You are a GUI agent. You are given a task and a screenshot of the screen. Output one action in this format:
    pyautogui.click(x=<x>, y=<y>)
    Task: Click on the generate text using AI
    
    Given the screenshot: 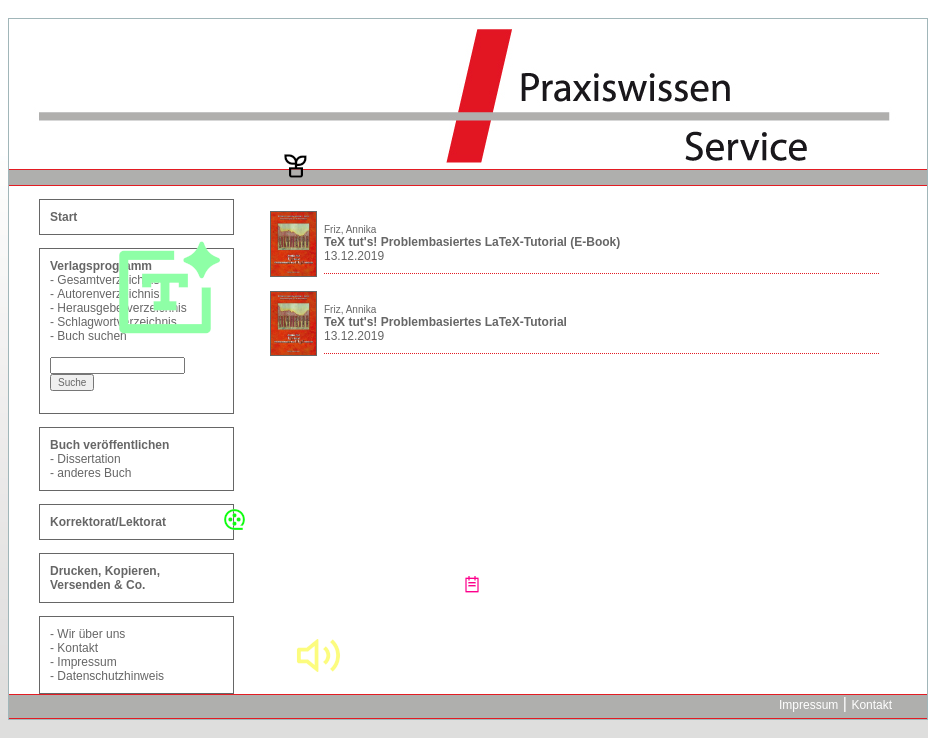 What is the action you would take?
    pyautogui.click(x=165, y=292)
    